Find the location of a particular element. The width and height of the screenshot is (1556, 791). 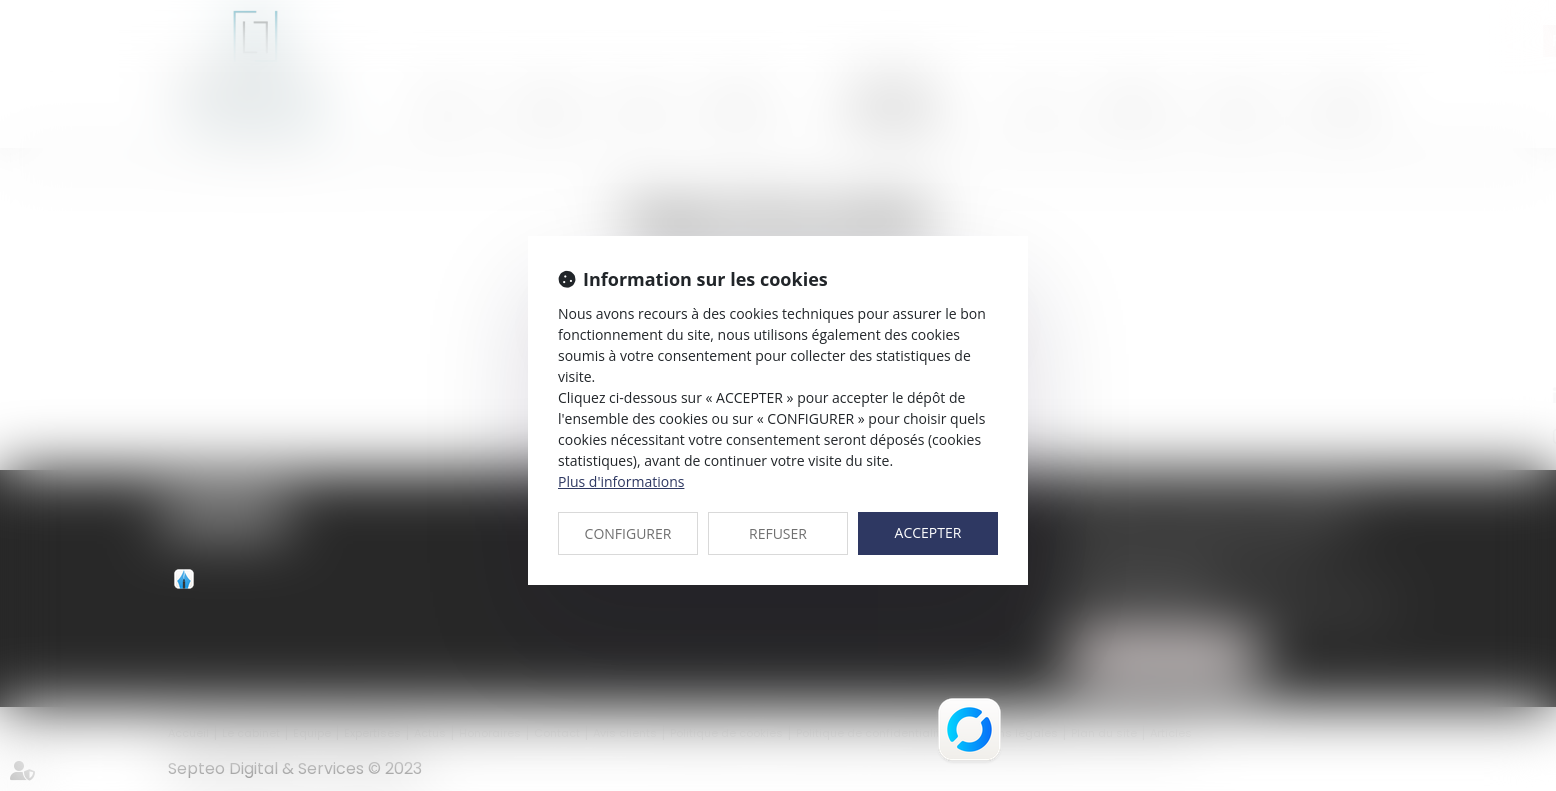

open scrivano writing app is located at coordinates (184, 579).